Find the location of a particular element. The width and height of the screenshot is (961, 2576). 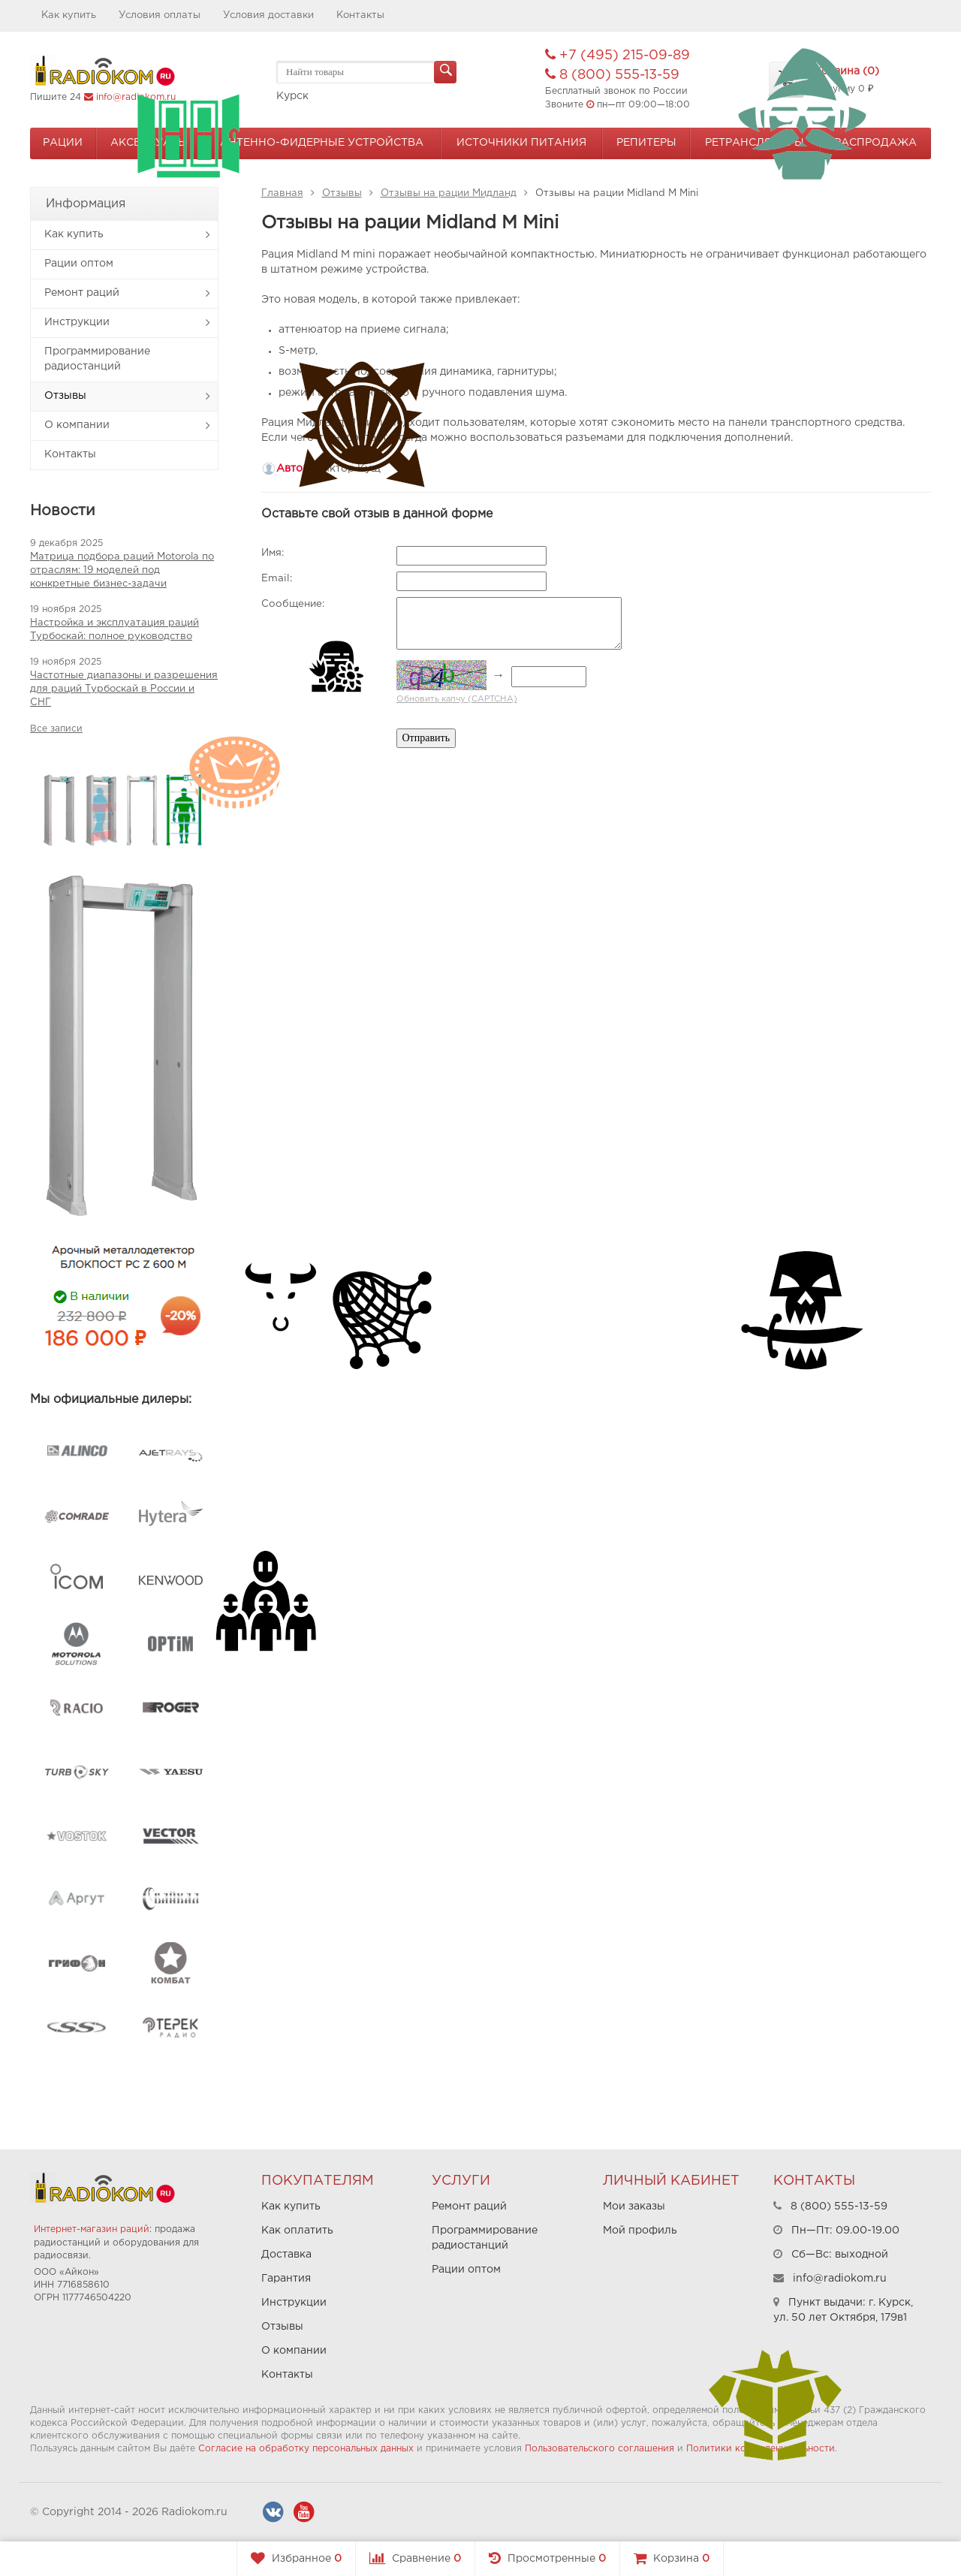

view your minions or followers in-game is located at coordinates (266, 1600).